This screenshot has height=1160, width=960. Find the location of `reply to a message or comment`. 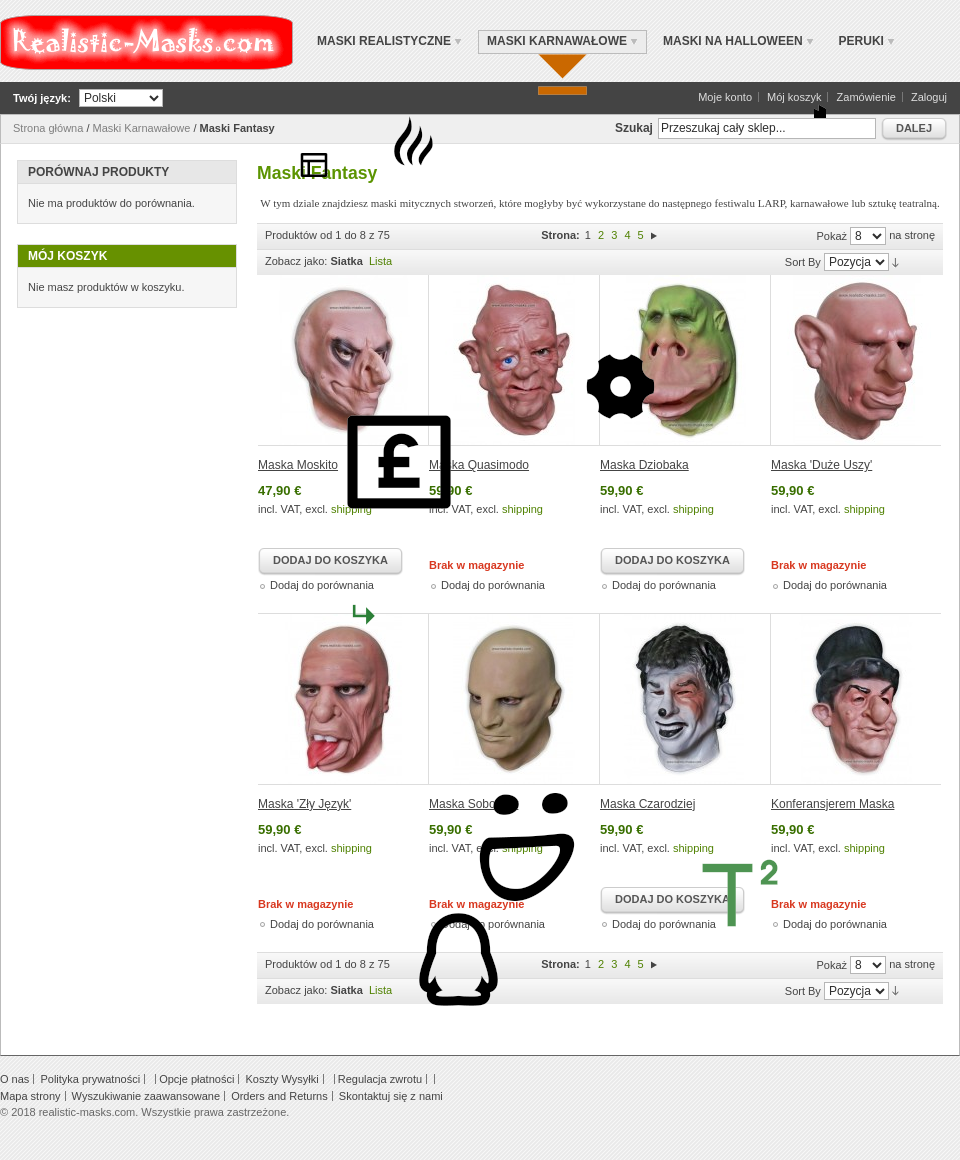

reply to a message or comment is located at coordinates (362, 614).